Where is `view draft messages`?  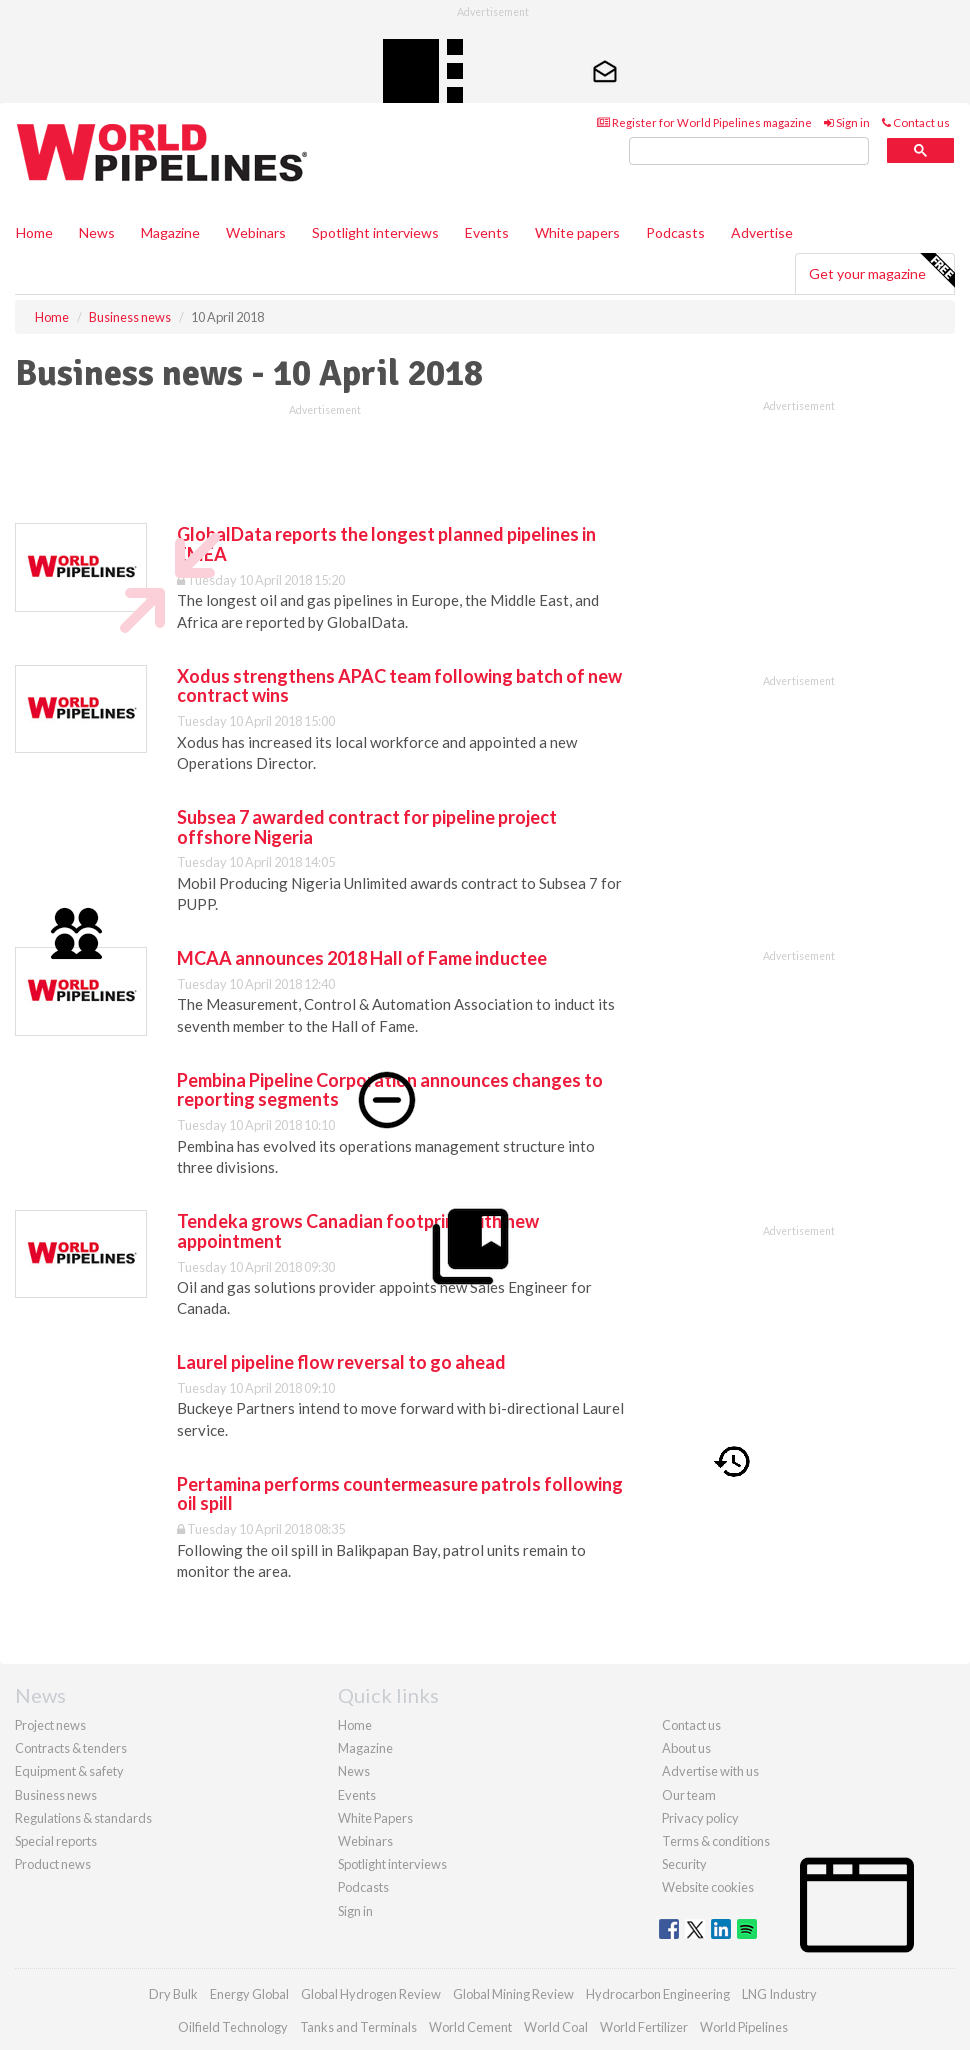 view draft messages is located at coordinates (605, 73).